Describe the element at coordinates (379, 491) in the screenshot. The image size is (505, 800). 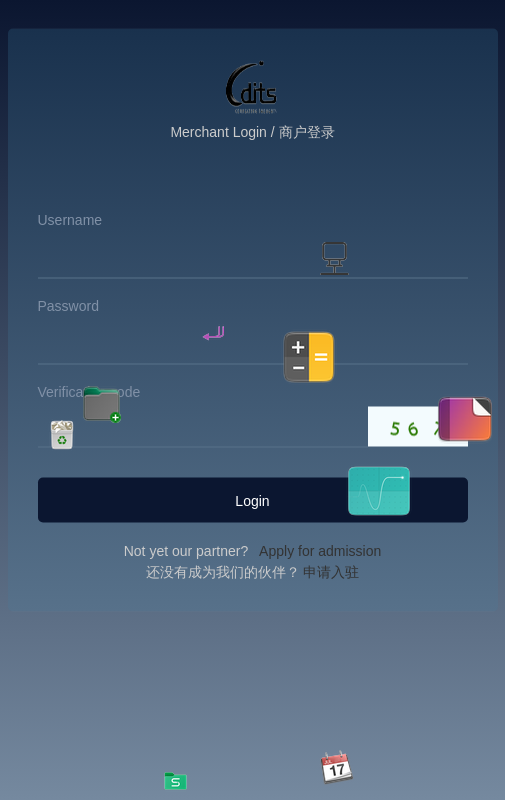
I see `open system resource monitor` at that location.